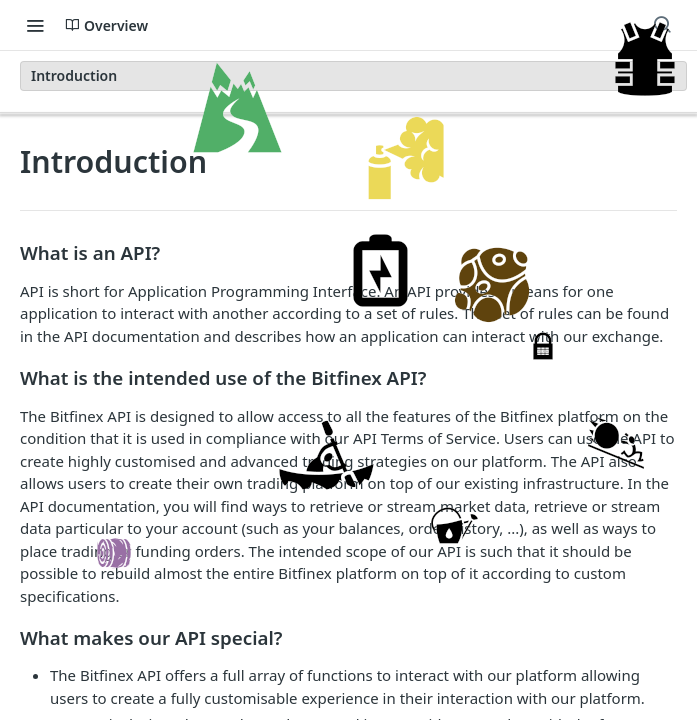  I want to click on water plants or crops in a gardening game, so click(454, 525).